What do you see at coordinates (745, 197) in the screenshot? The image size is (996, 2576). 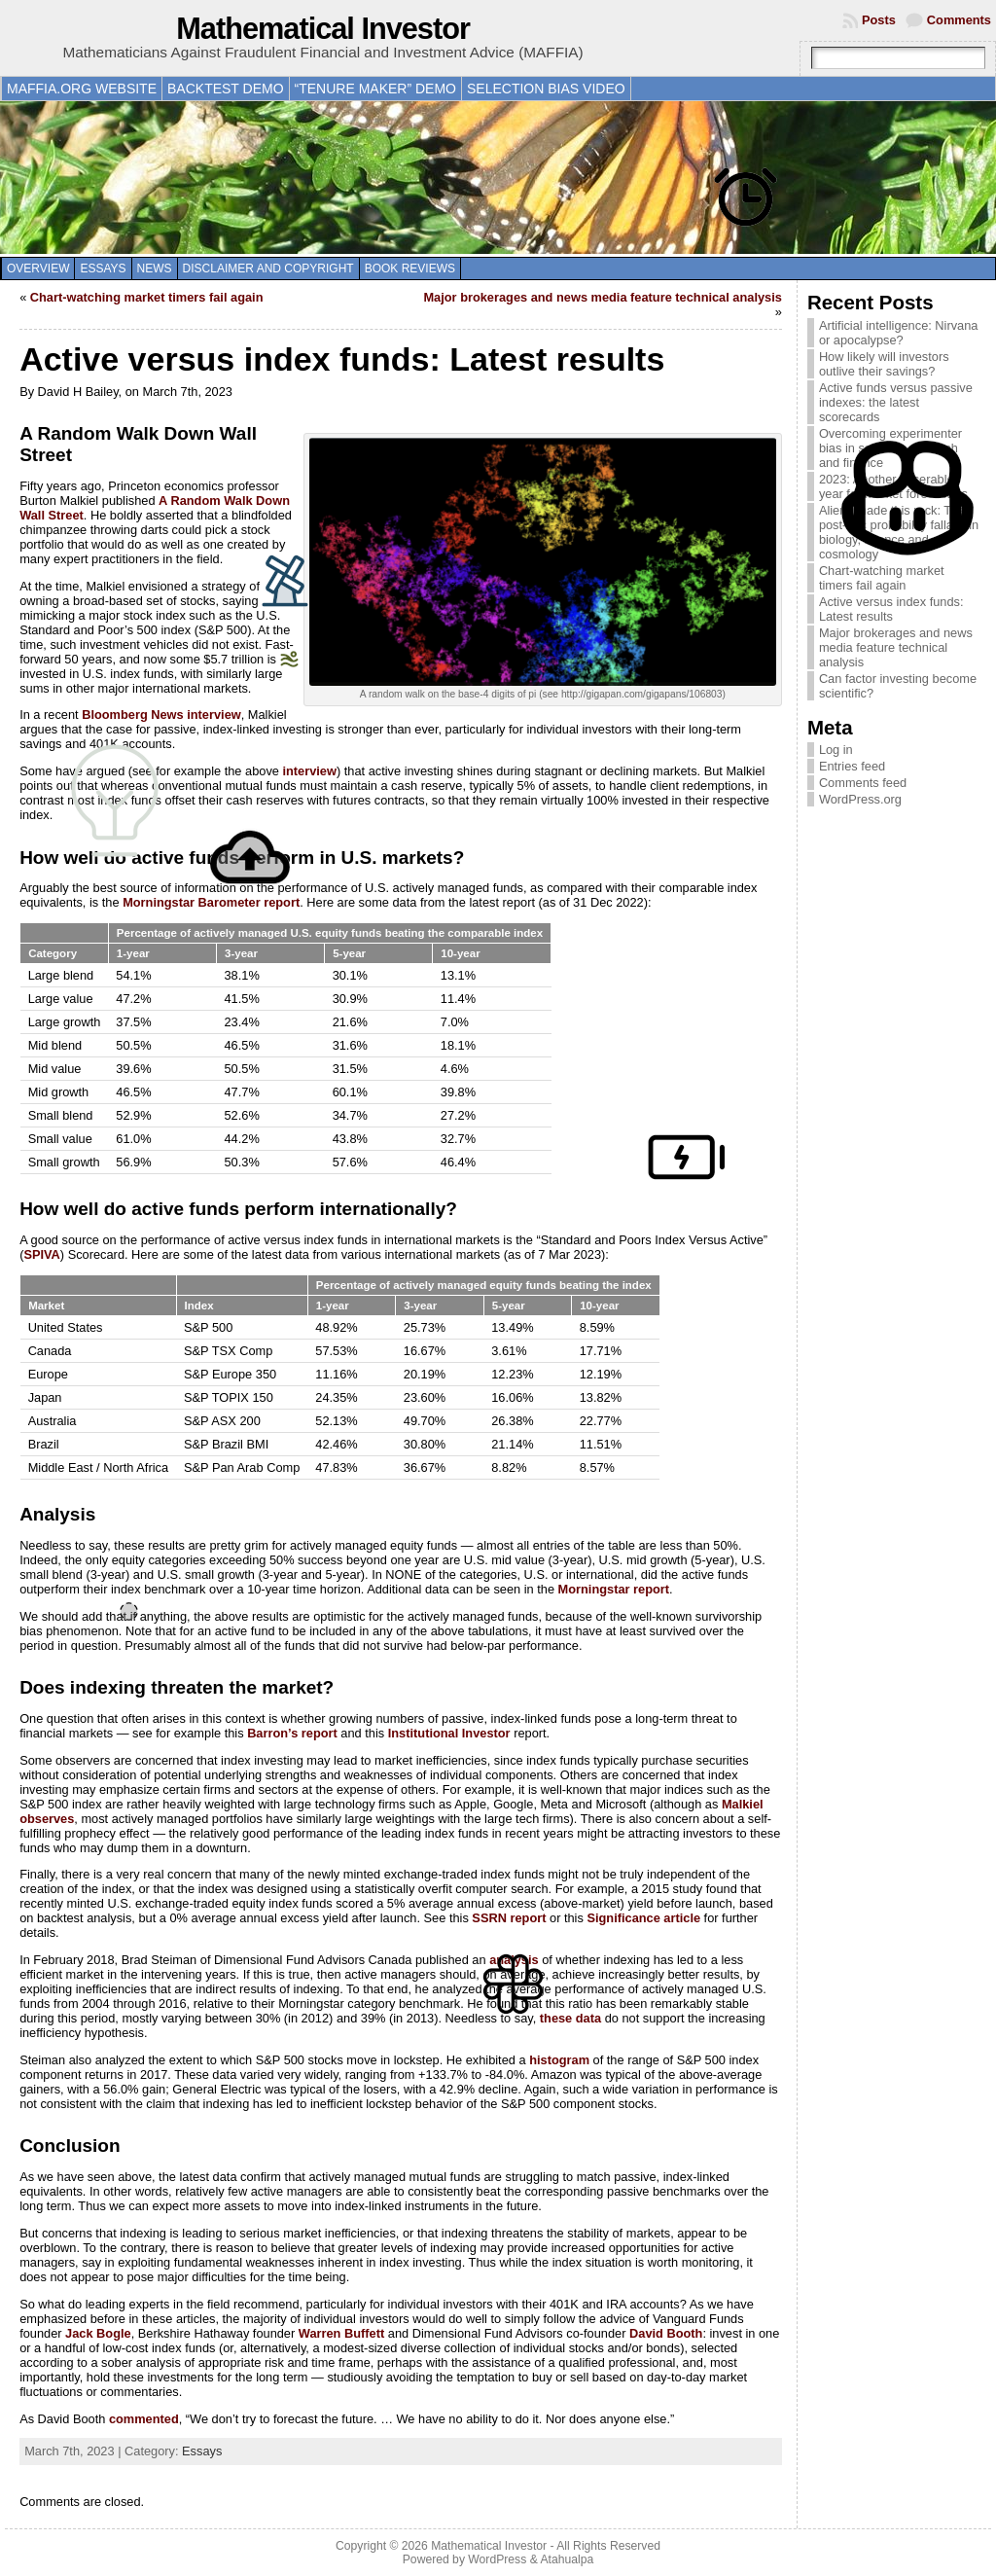 I see `set or manage alarms` at bounding box center [745, 197].